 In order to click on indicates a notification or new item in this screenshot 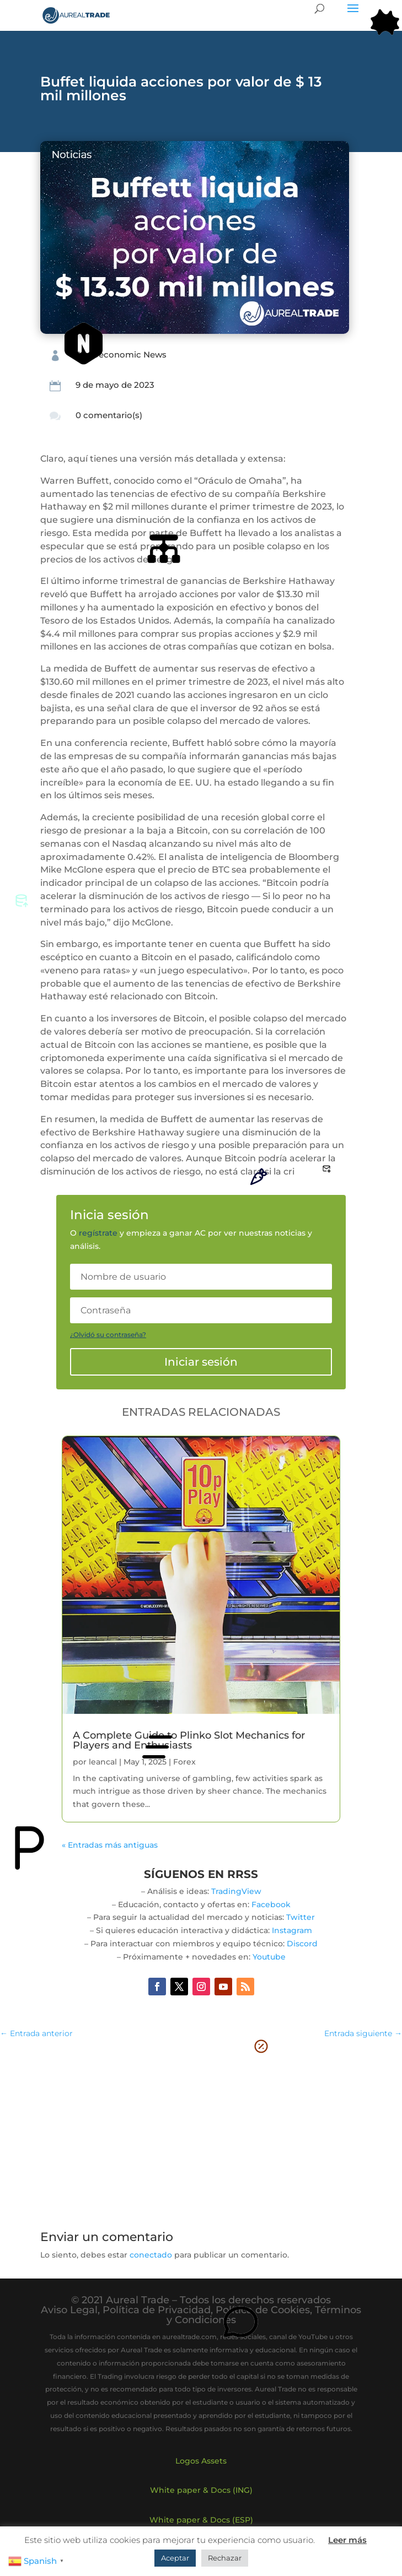, I will do `click(83, 343)`.